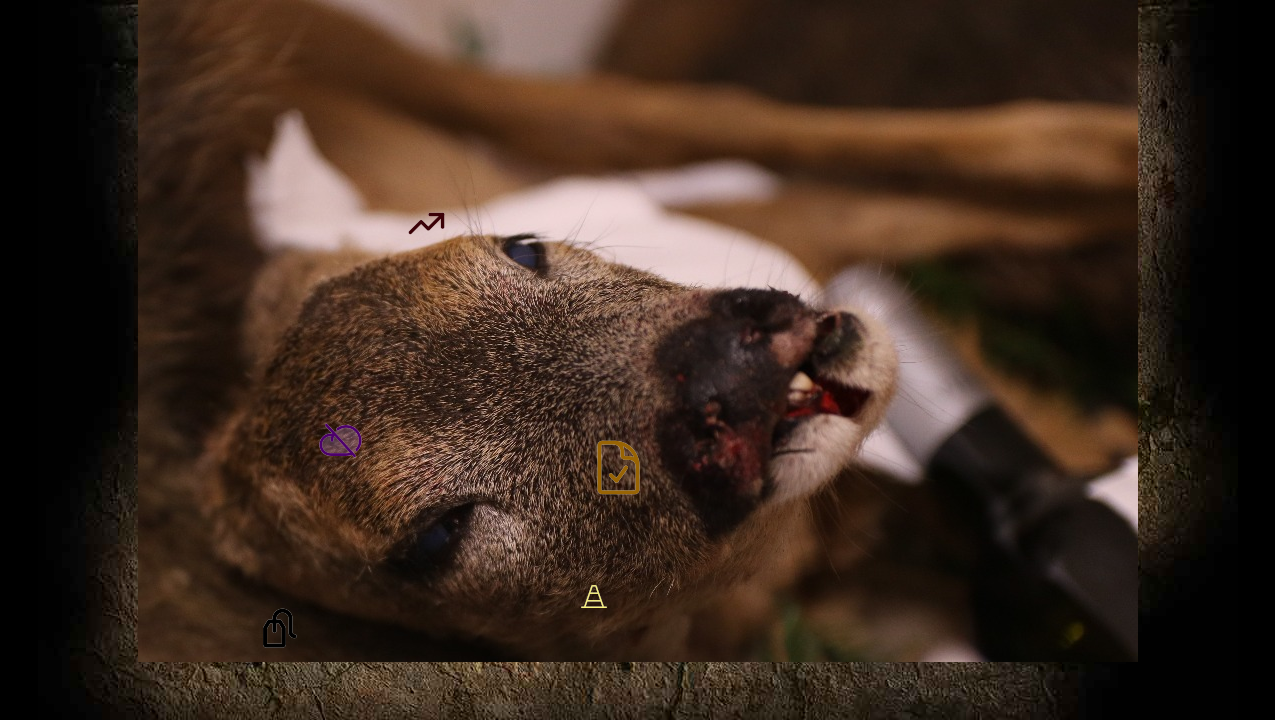 The width and height of the screenshot is (1275, 720). Describe the element at coordinates (340, 440) in the screenshot. I see `cloud sync is disabled or unavailable` at that location.